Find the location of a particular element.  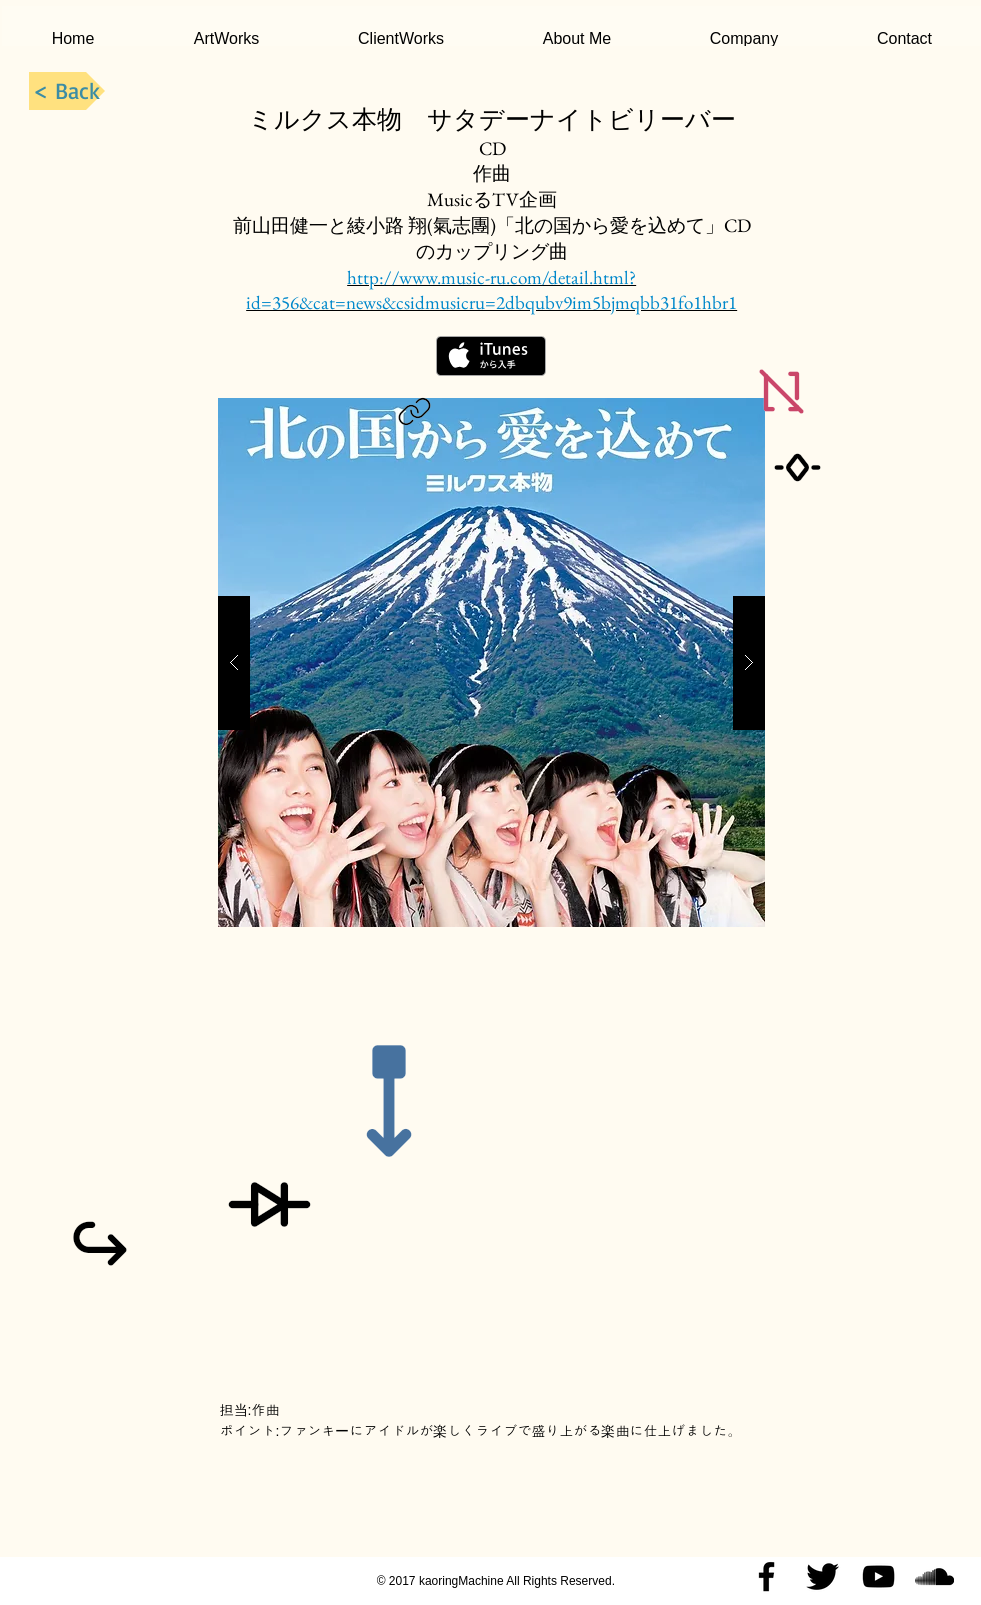

go forward or navigate to next page is located at coordinates (101, 1240).